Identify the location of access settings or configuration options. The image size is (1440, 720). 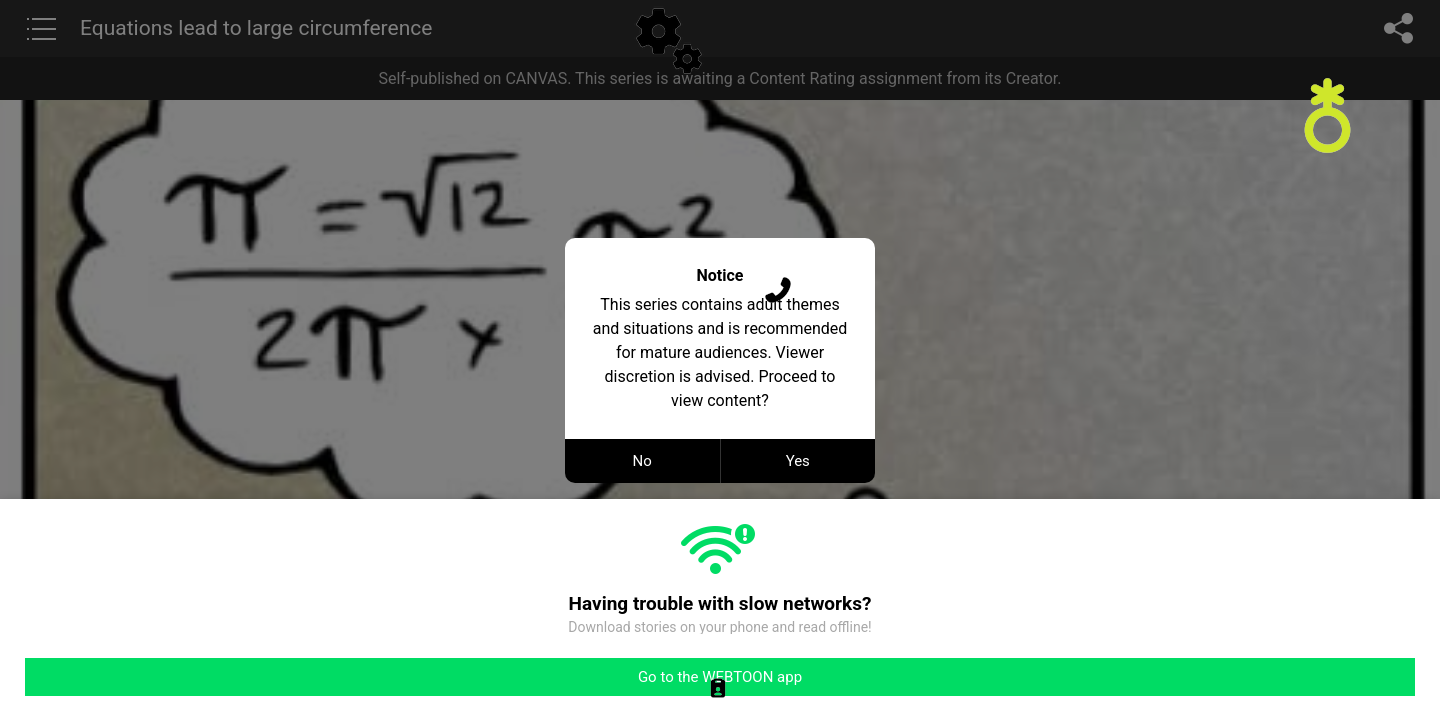
(669, 41).